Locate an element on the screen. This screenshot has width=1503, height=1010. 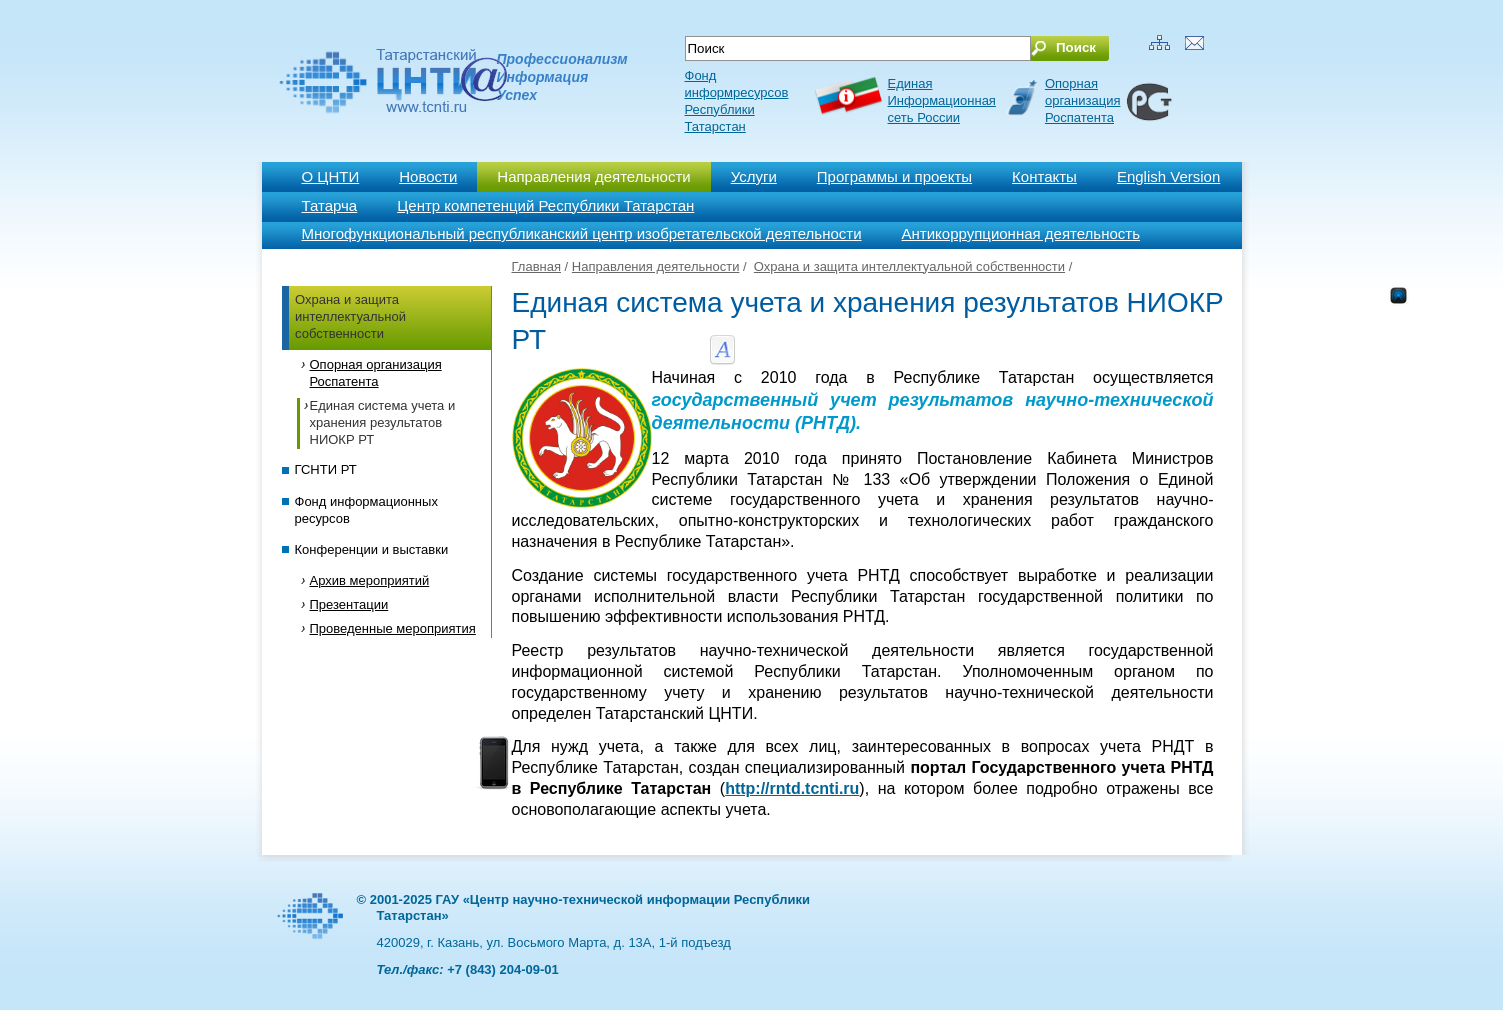
open airdrop to share files wirelessly is located at coordinates (1398, 295).